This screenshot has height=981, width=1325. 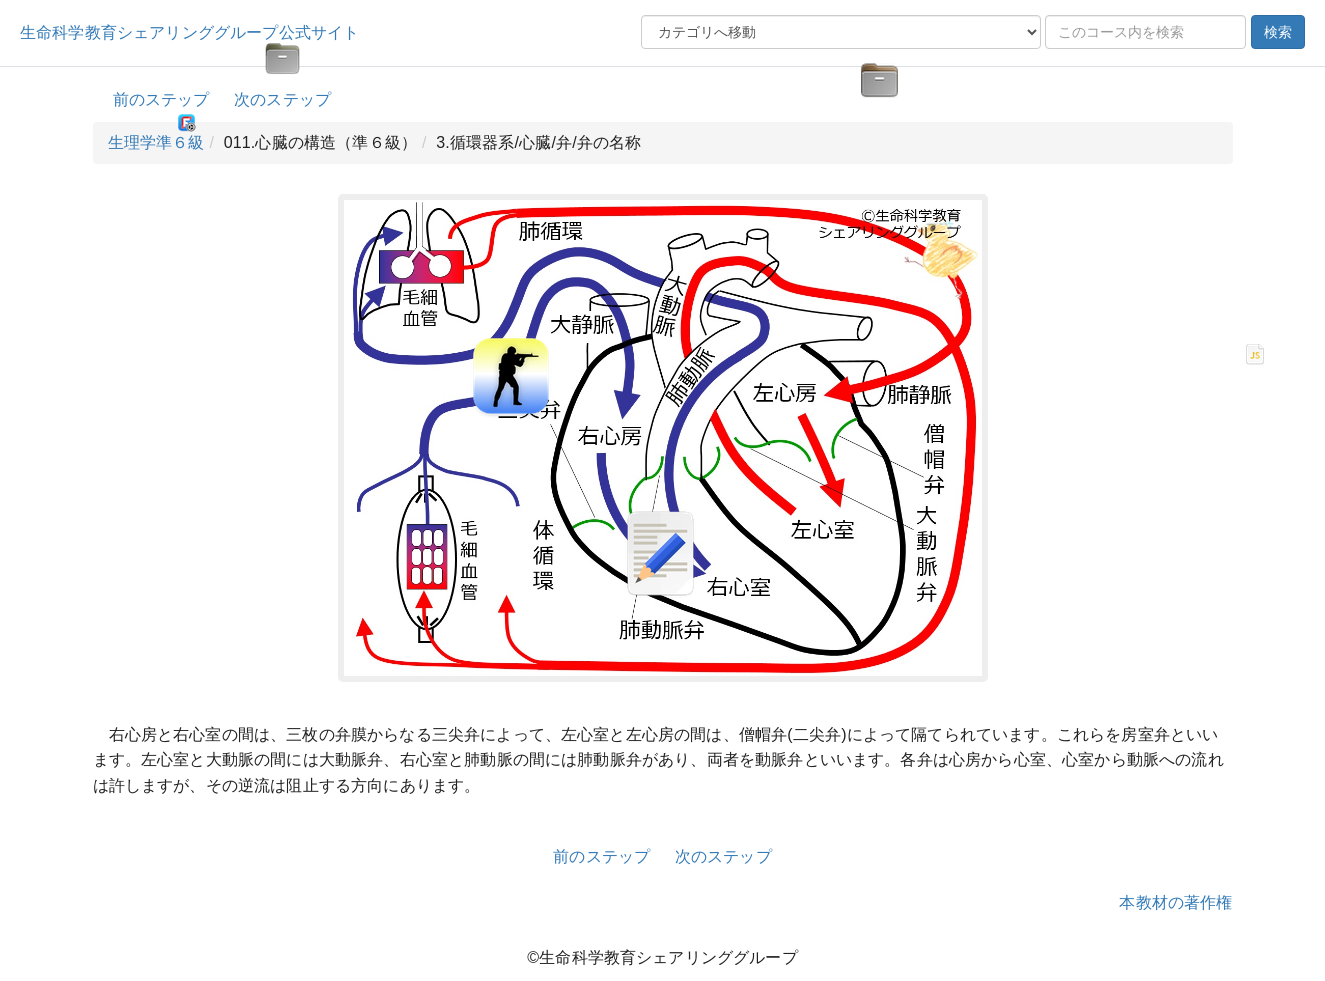 I want to click on open the file manager application, so click(x=282, y=58).